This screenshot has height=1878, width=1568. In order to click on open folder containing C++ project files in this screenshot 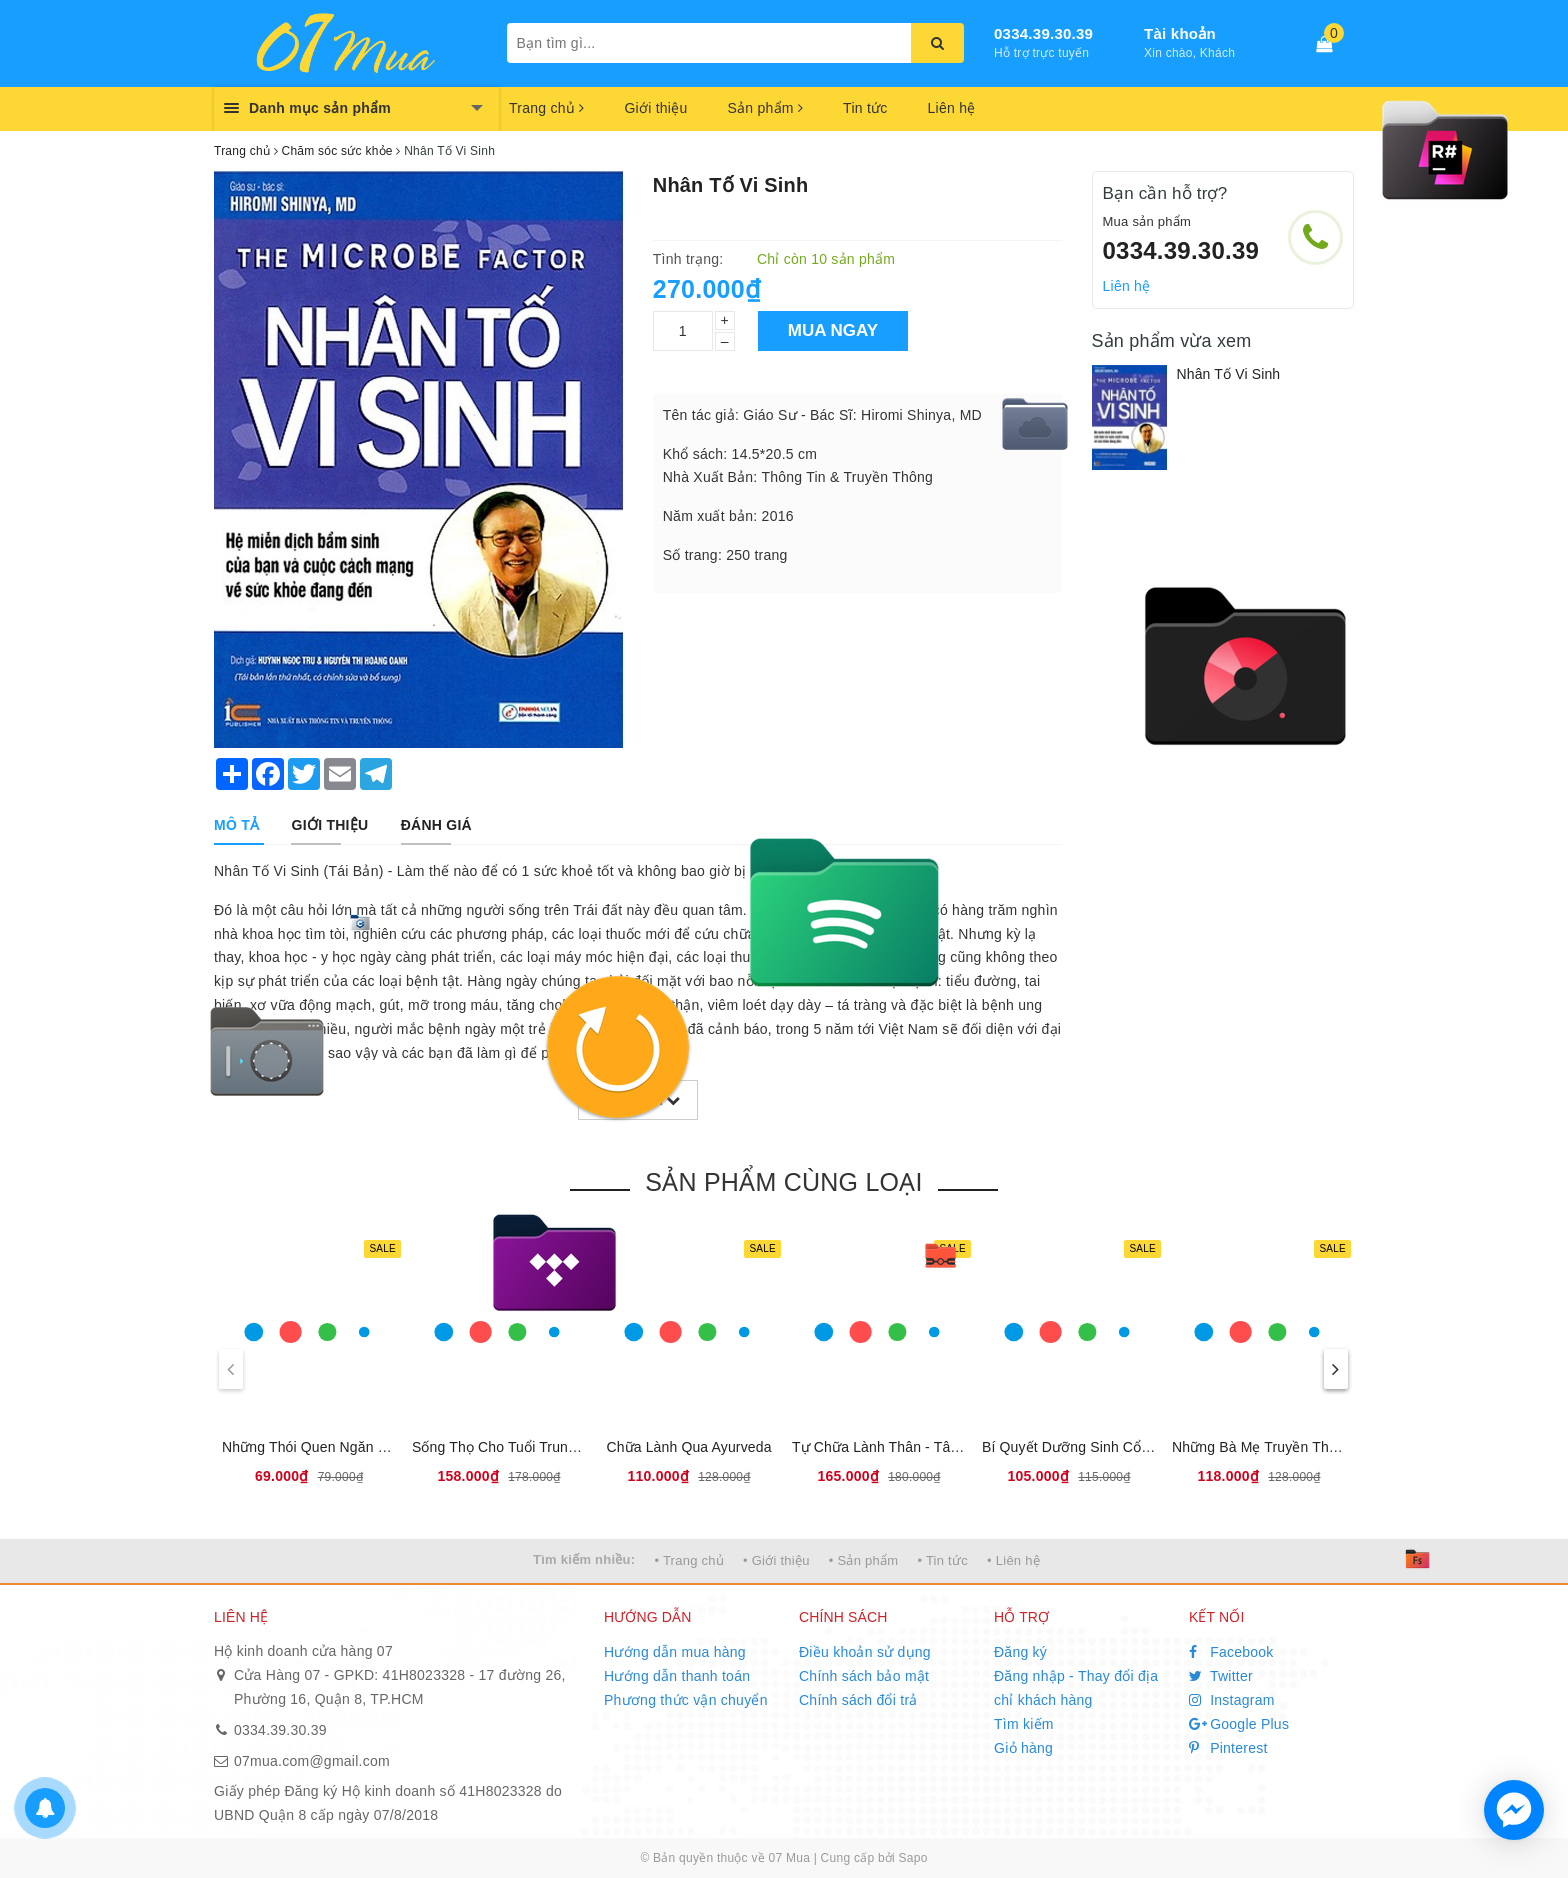, I will do `click(360, 923)`.